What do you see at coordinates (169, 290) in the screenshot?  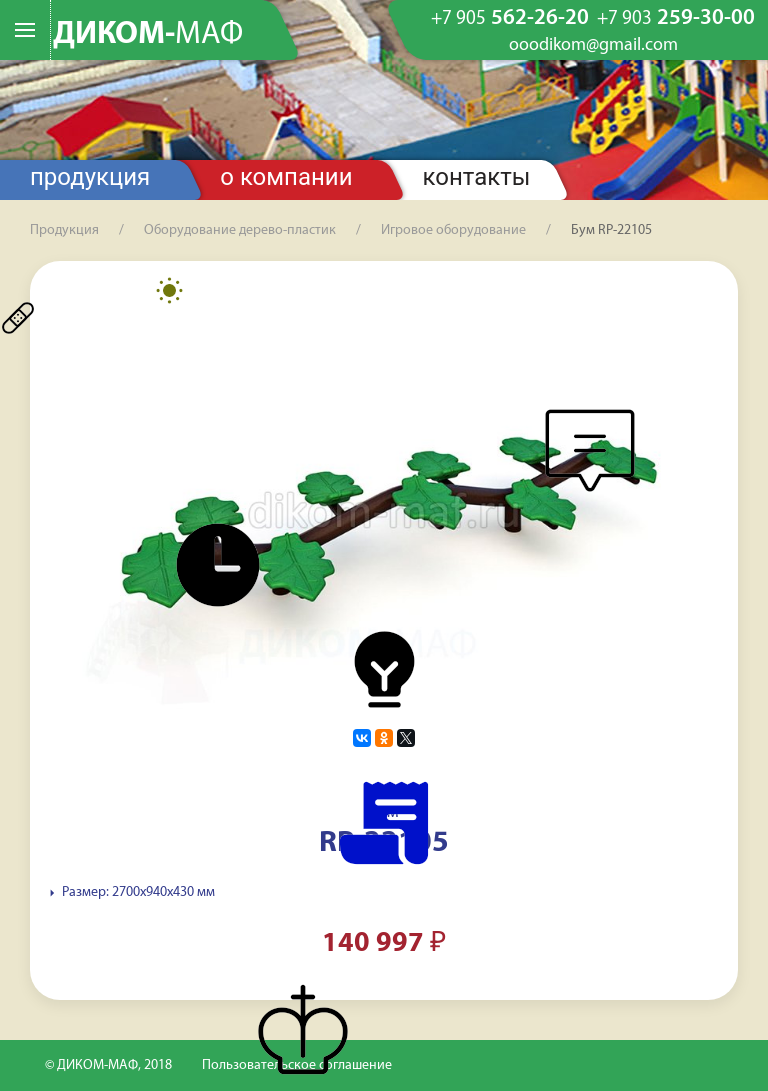 I see `decrease screen brightness` at bounding box center [169, 290].